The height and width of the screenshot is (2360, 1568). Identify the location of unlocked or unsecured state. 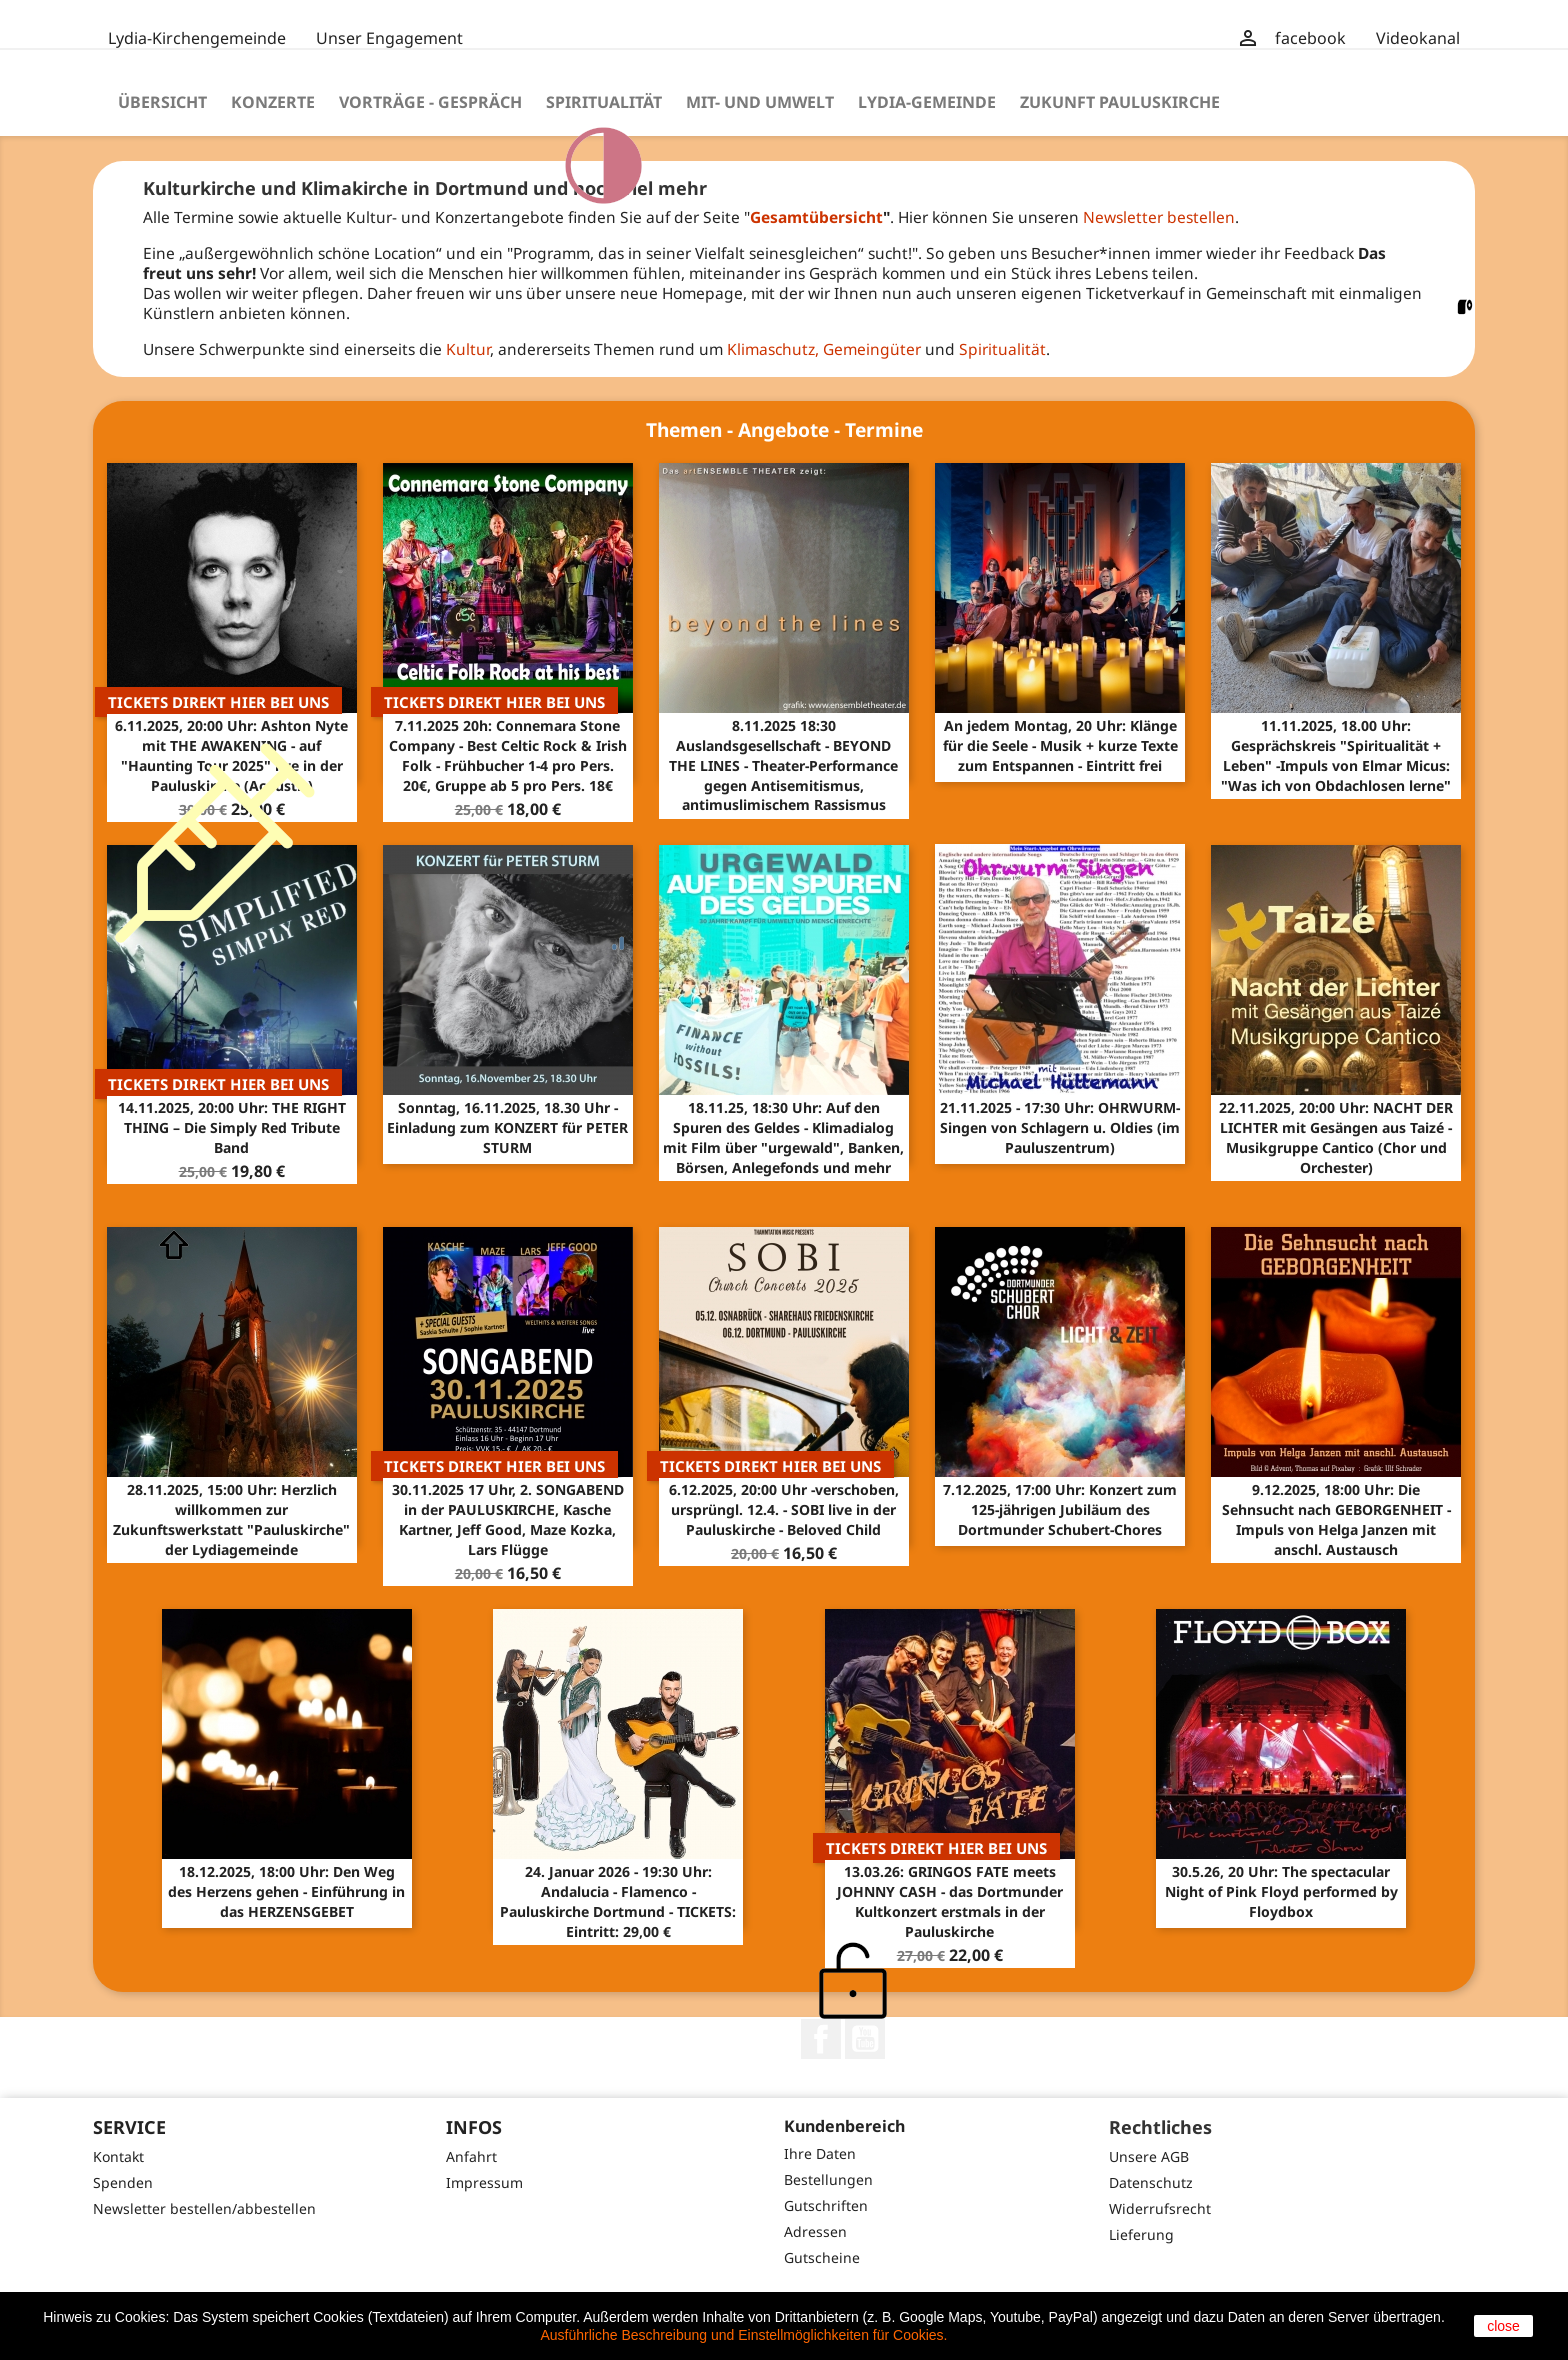
(853, 1985).